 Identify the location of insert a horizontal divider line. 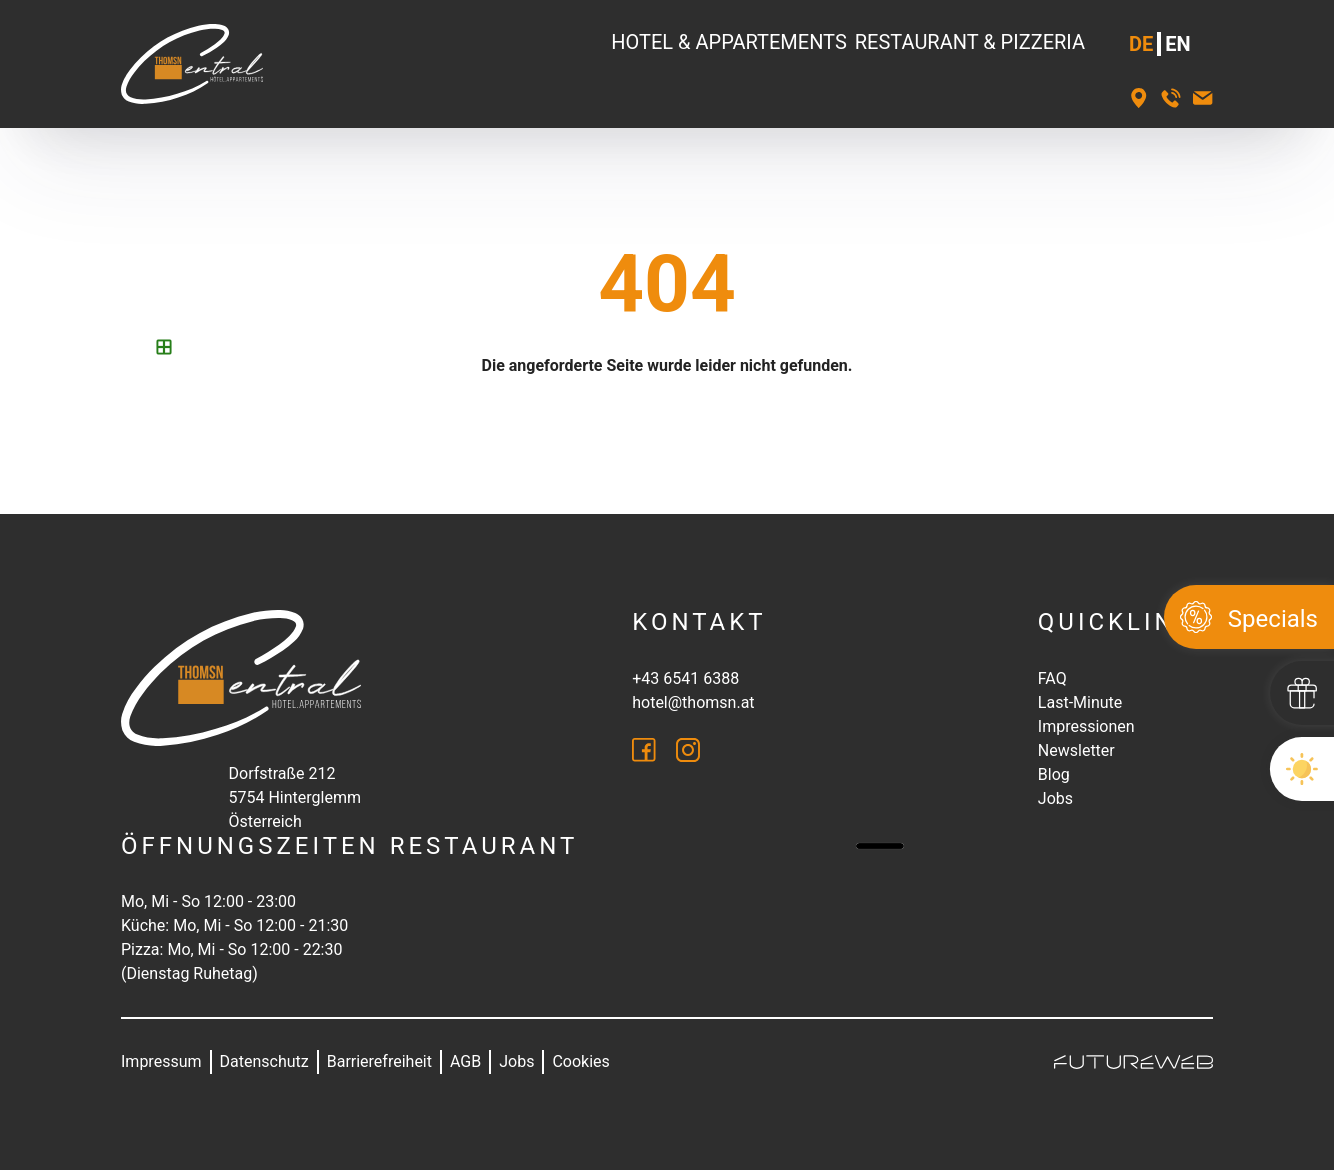
(880, 846).